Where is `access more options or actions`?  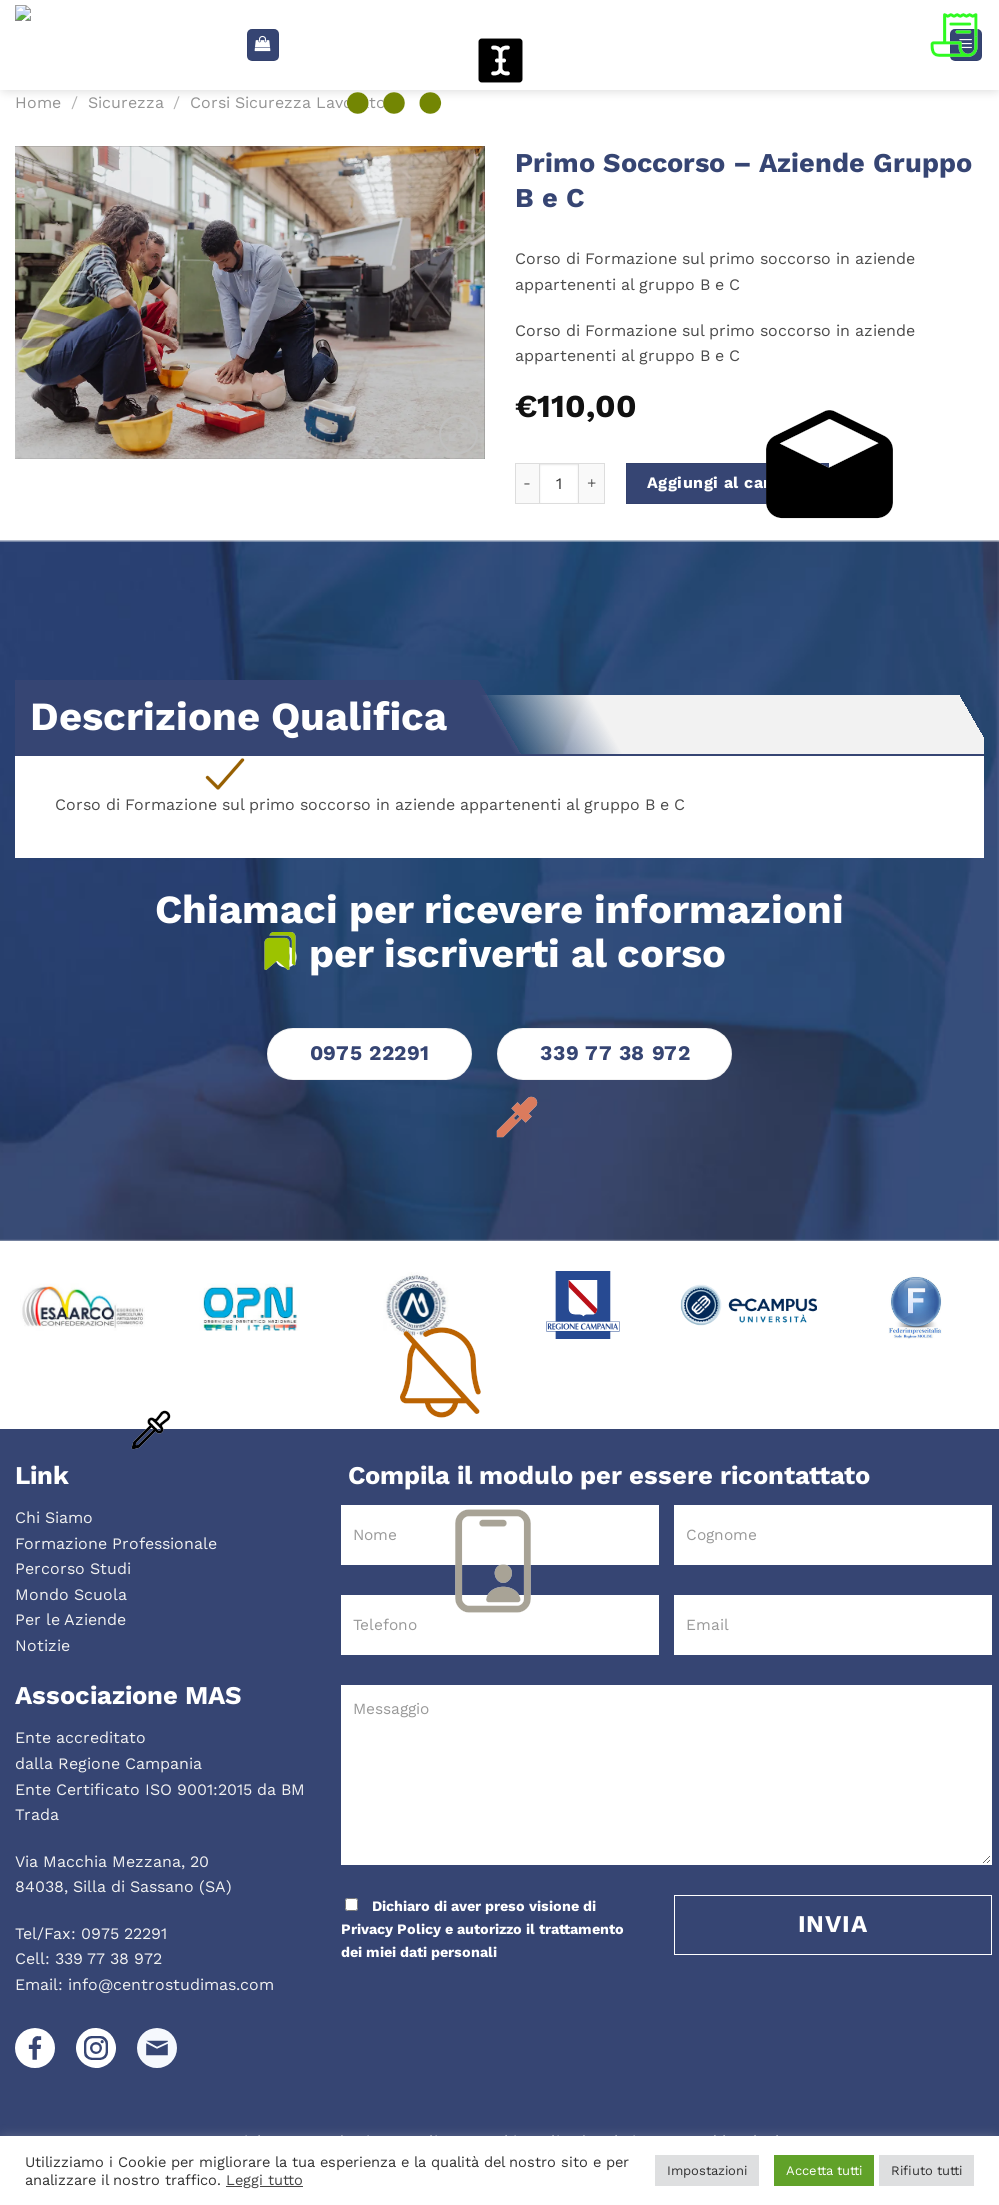
access more options or actions is located at coordinates (394, 103).